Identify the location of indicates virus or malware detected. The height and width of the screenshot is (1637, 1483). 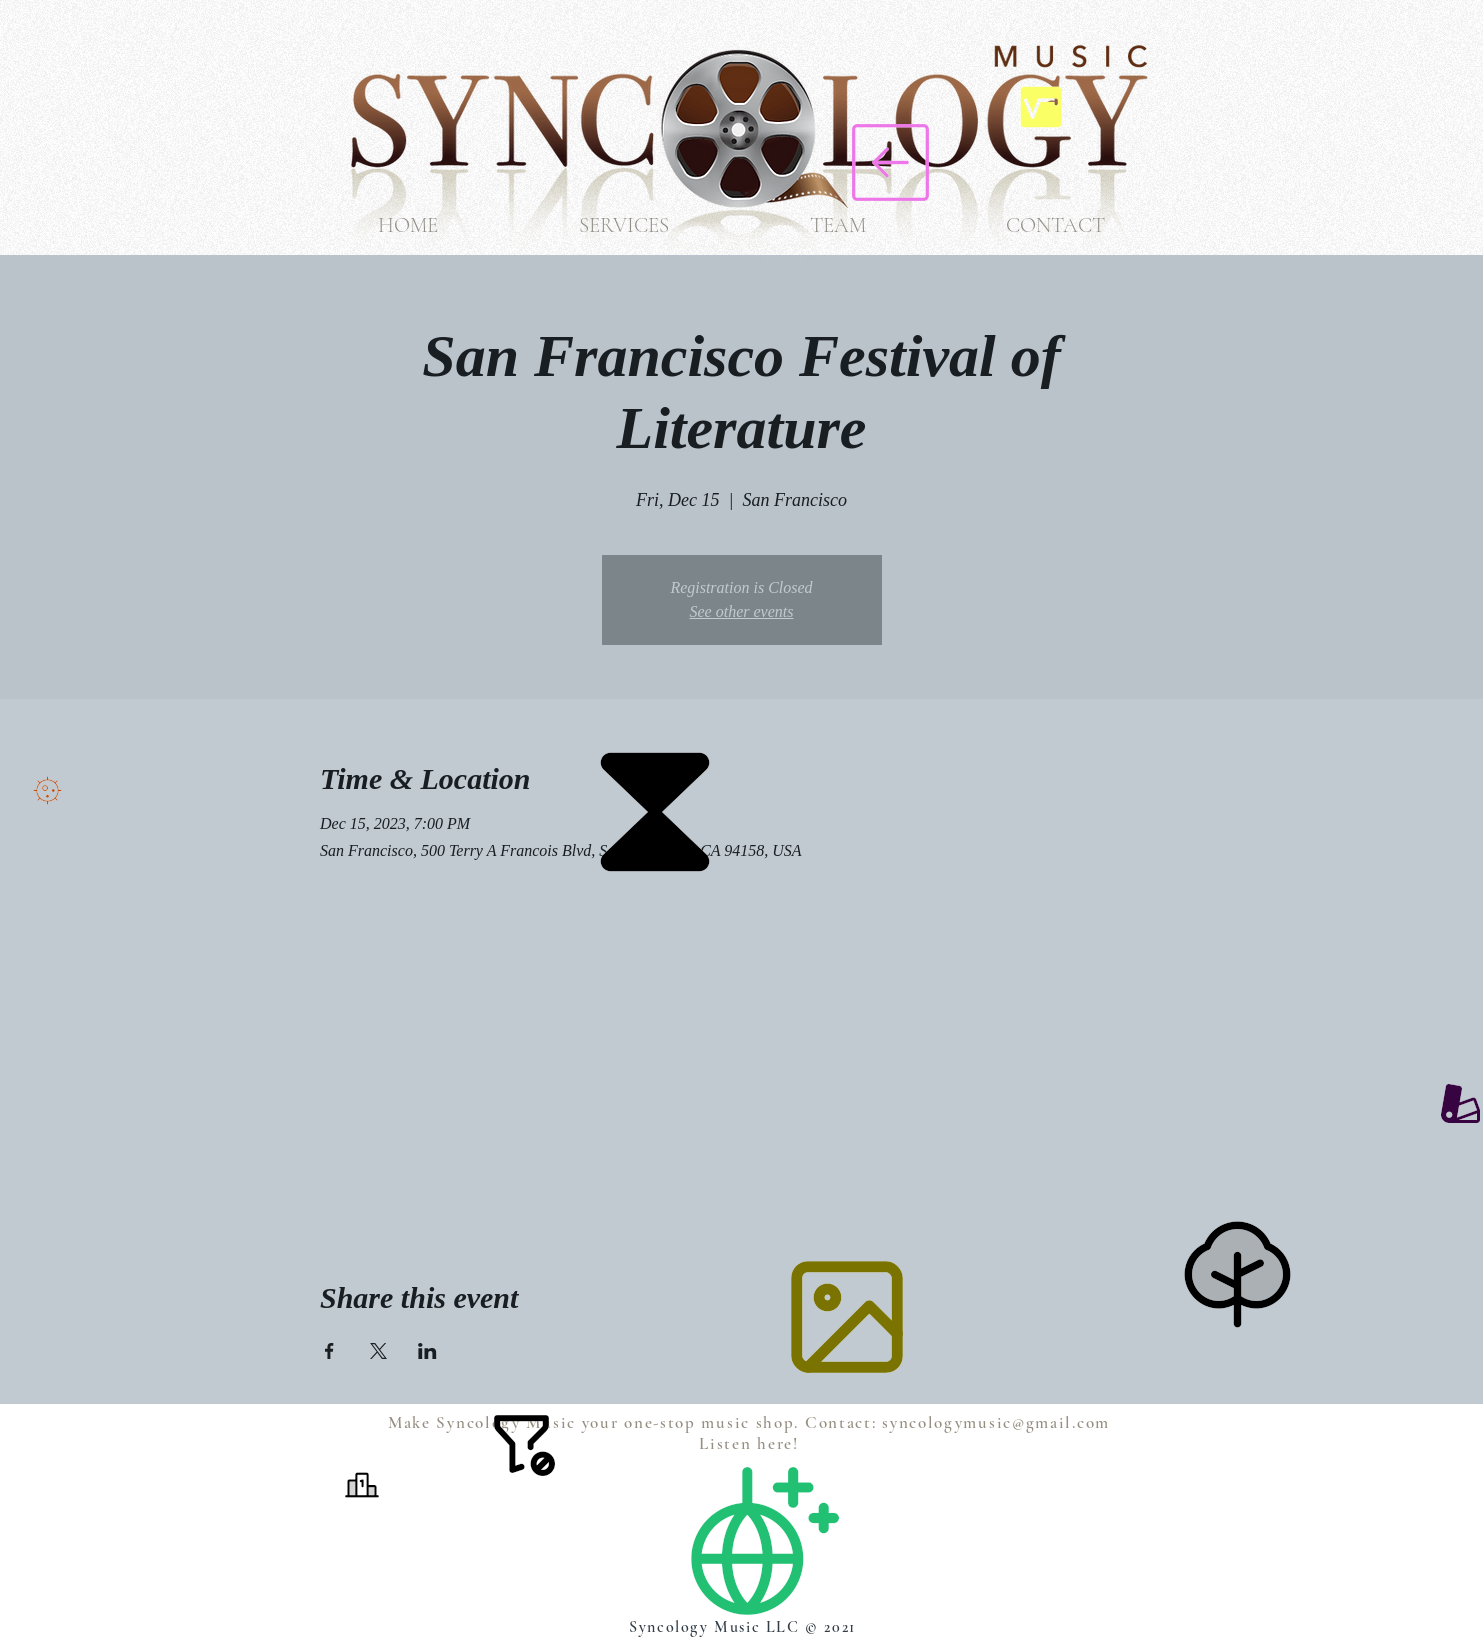
(47, 790).